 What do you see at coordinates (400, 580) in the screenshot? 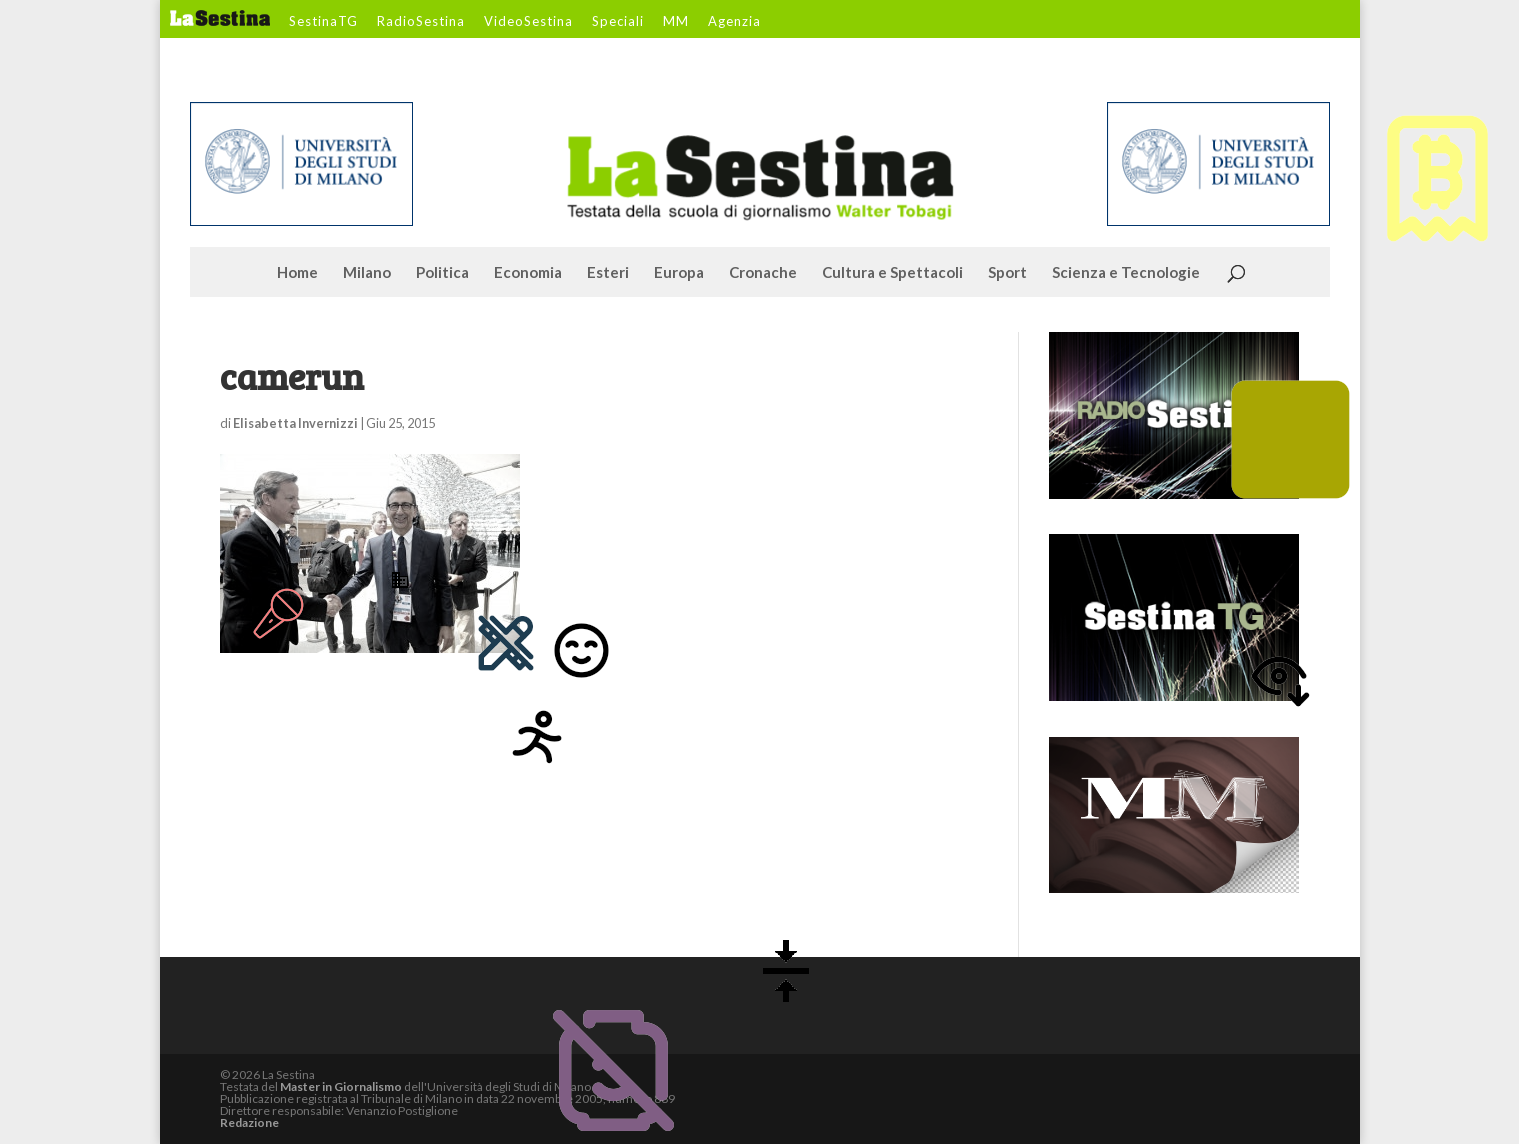
I see `view business contact information` at bounding box center [400, 580].